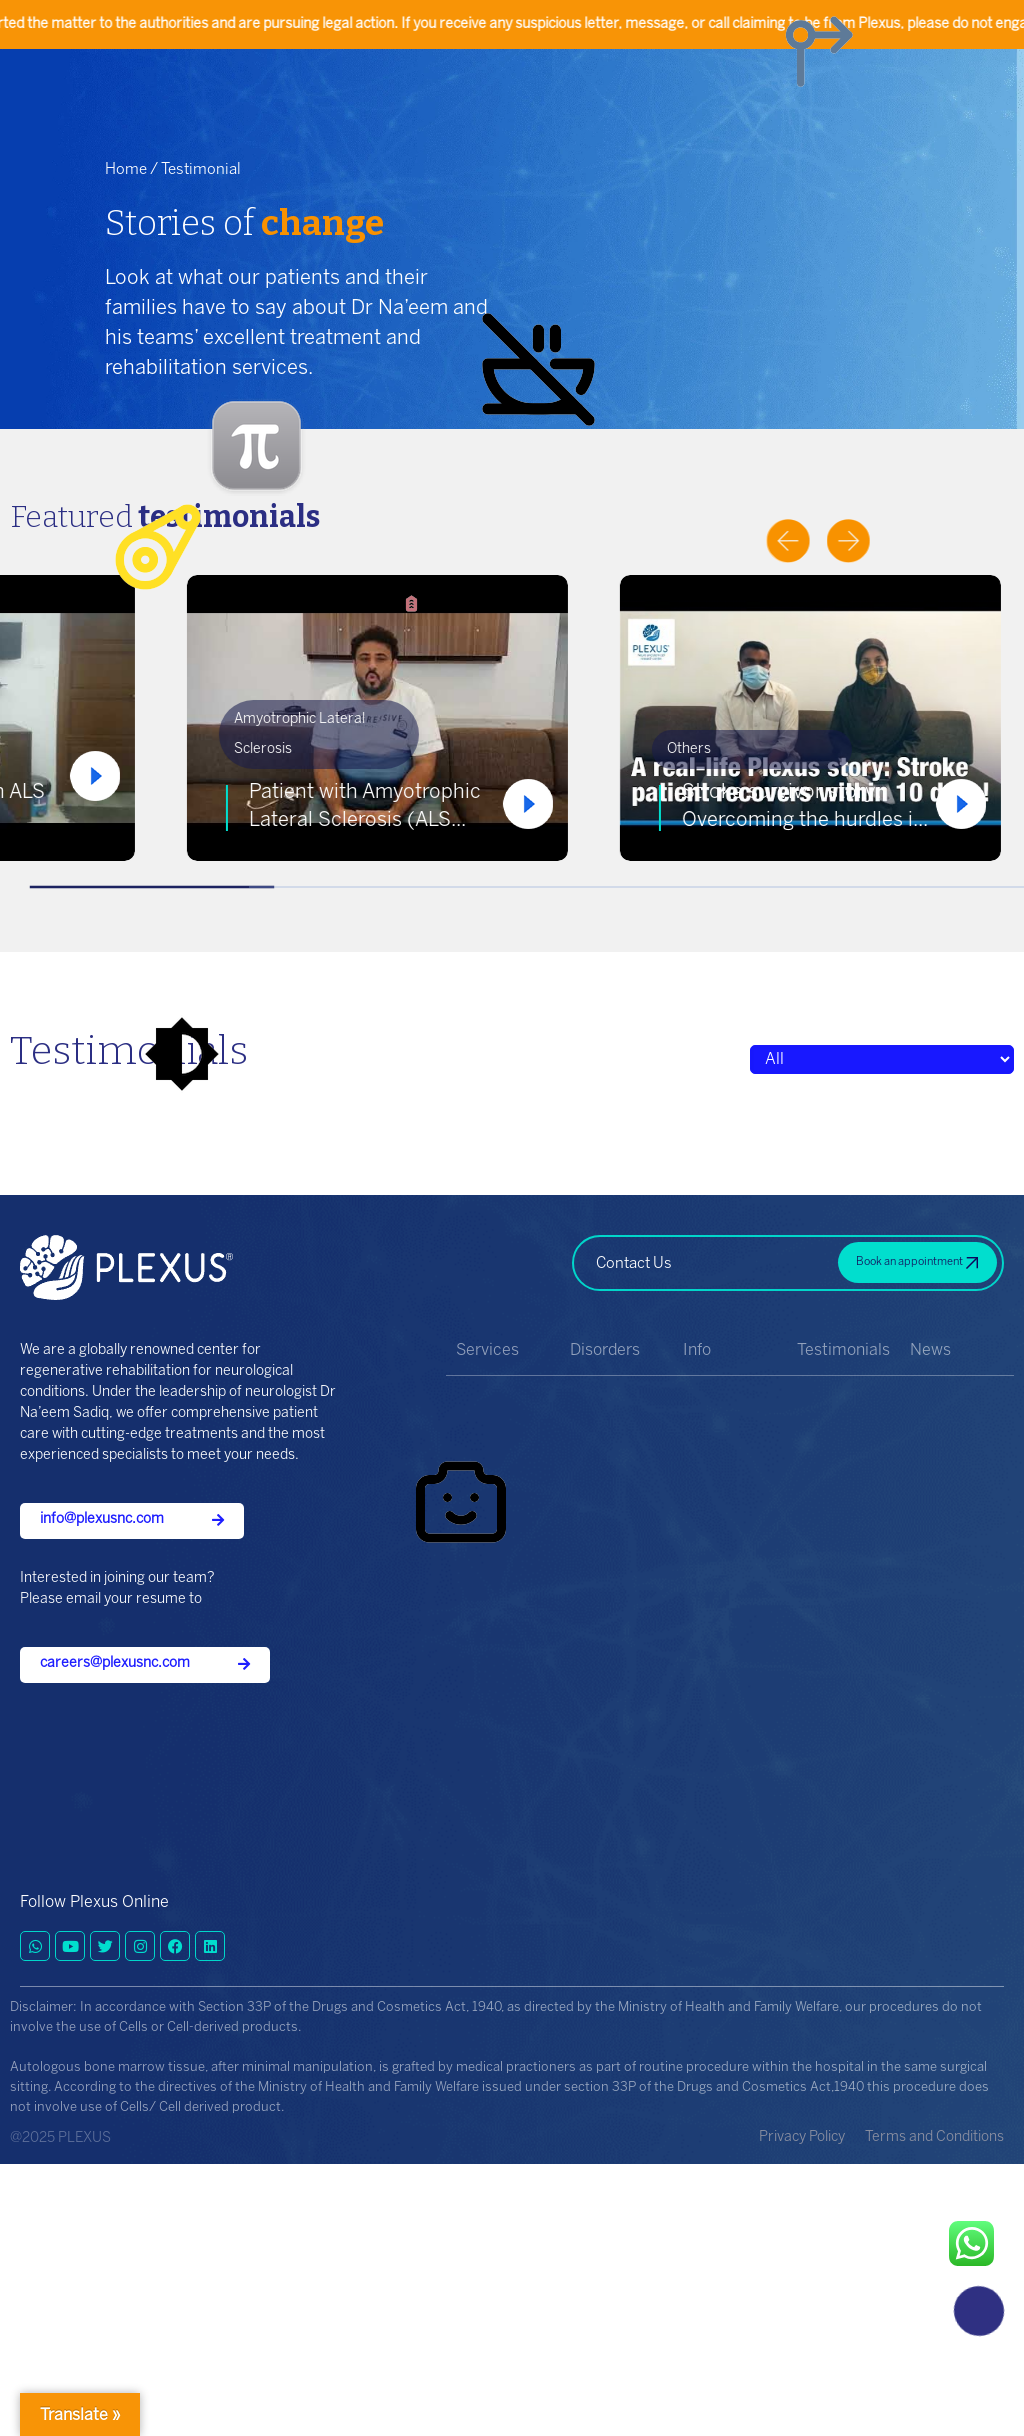 The width and height of the screenshot is (1024, 2436). What do you see at coordinates (256, 445) in the screenshot?
I see `open mathematics or calculator application` at bounding box center [256, 445].